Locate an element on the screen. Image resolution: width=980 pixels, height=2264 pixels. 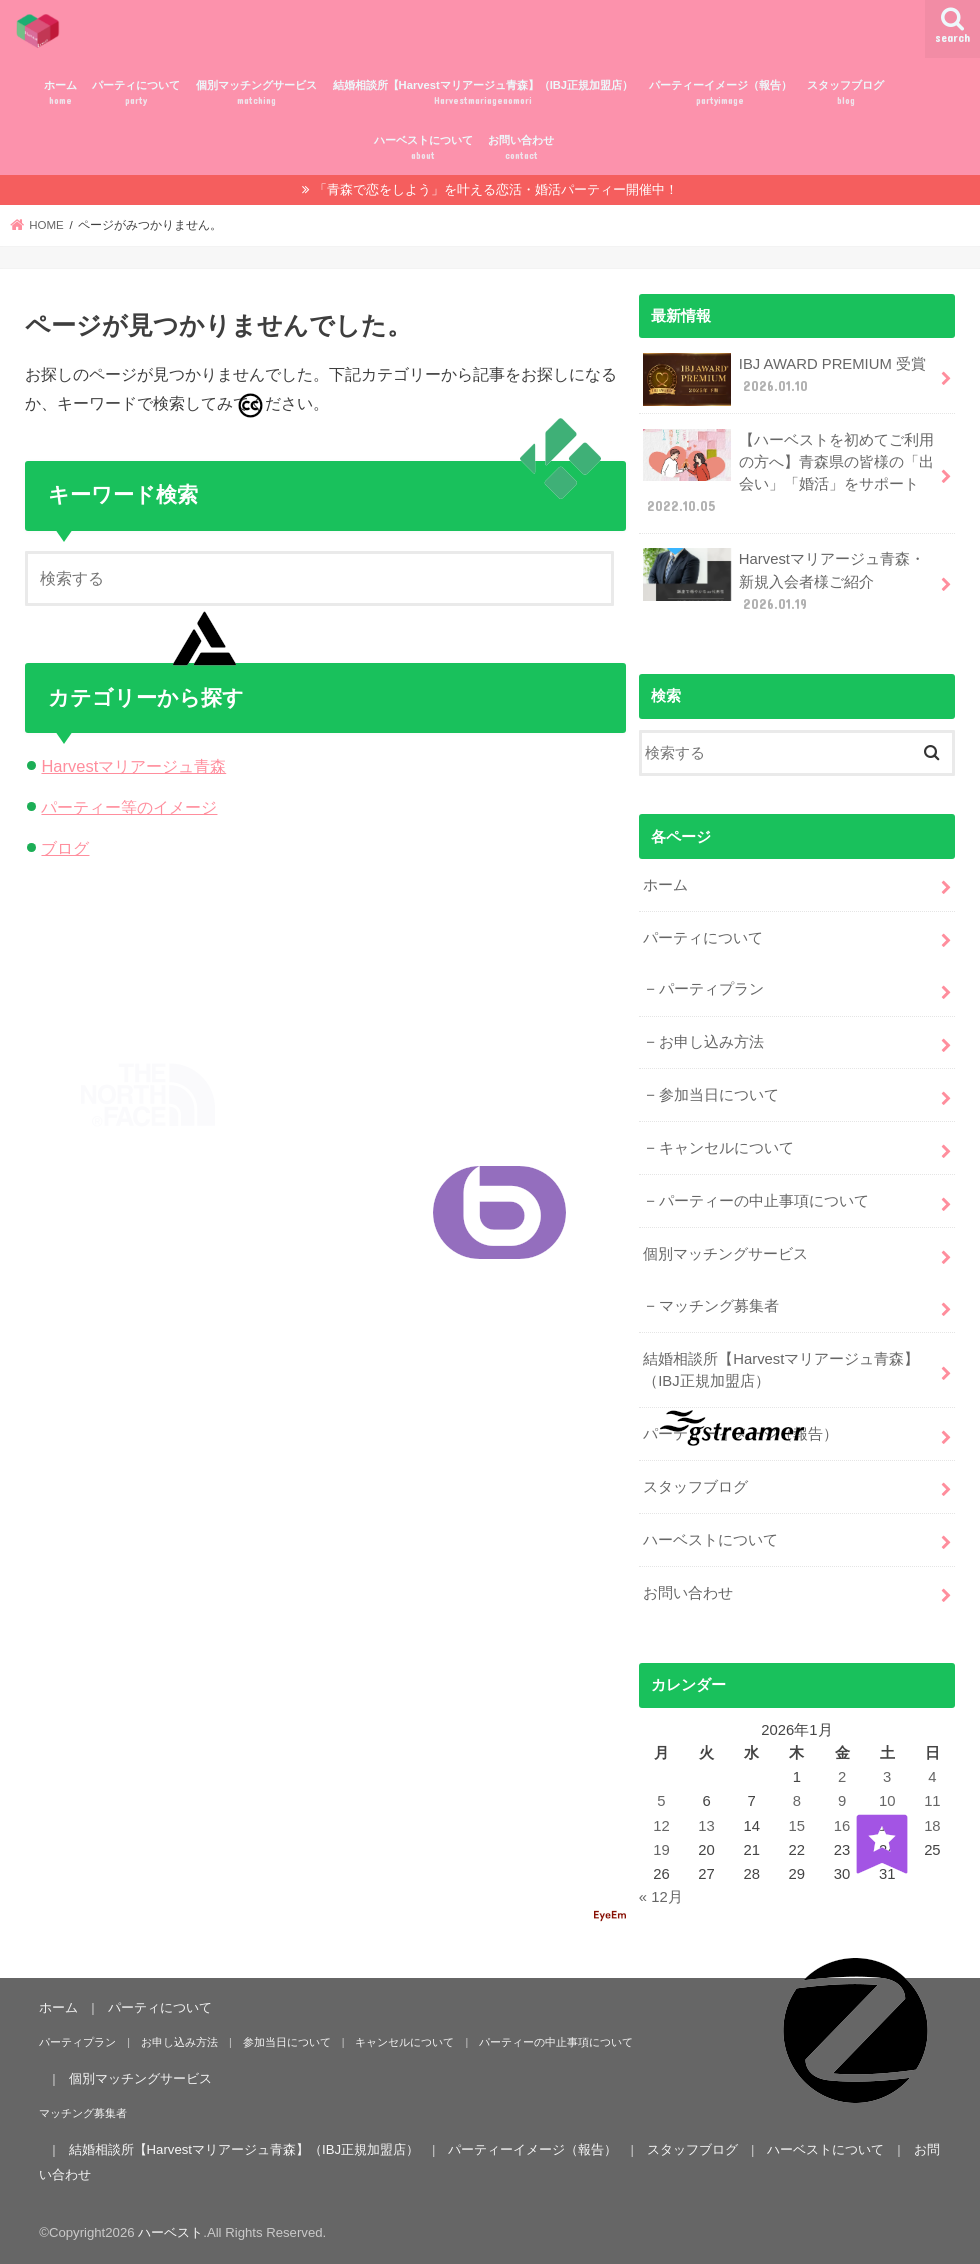
gstreamer multimedia framework logo is located at coordinates (732, 1428).